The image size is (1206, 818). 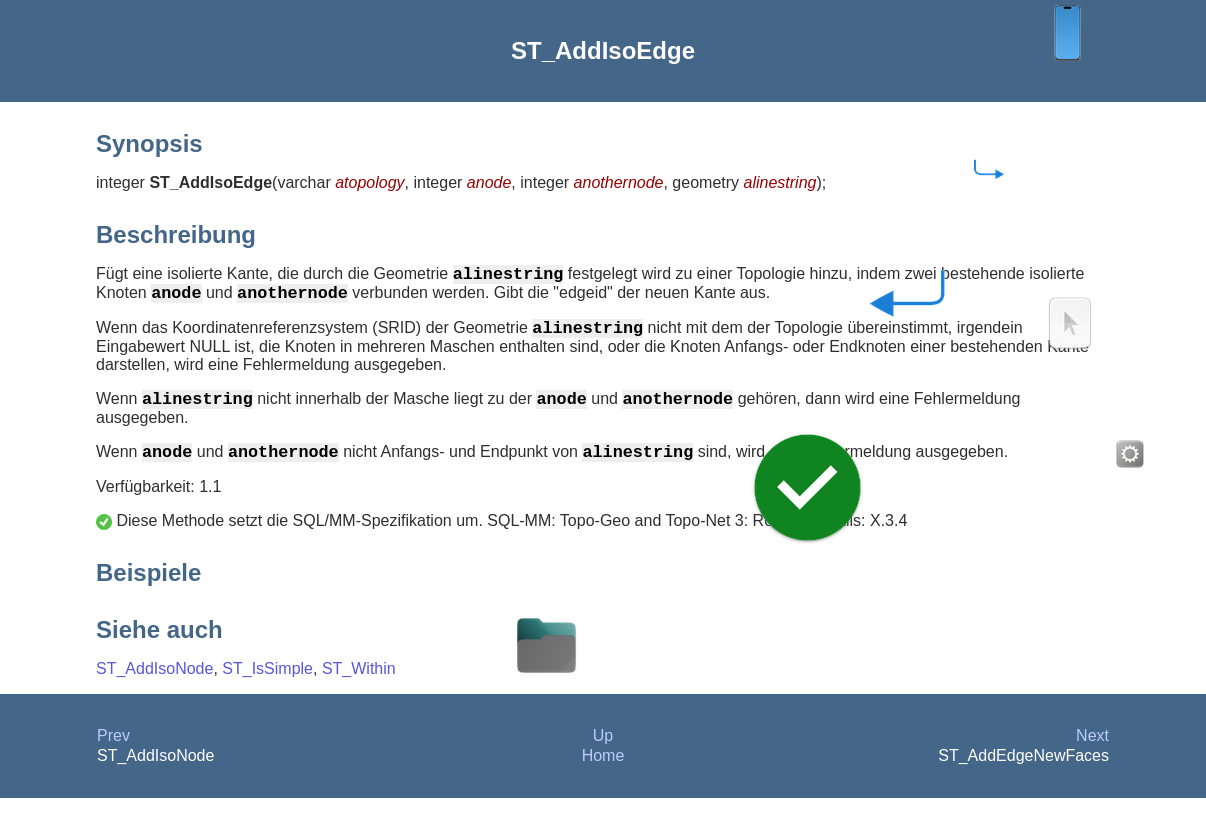 I want to click on mark item as complete or approved, so click(x=807, y=487).